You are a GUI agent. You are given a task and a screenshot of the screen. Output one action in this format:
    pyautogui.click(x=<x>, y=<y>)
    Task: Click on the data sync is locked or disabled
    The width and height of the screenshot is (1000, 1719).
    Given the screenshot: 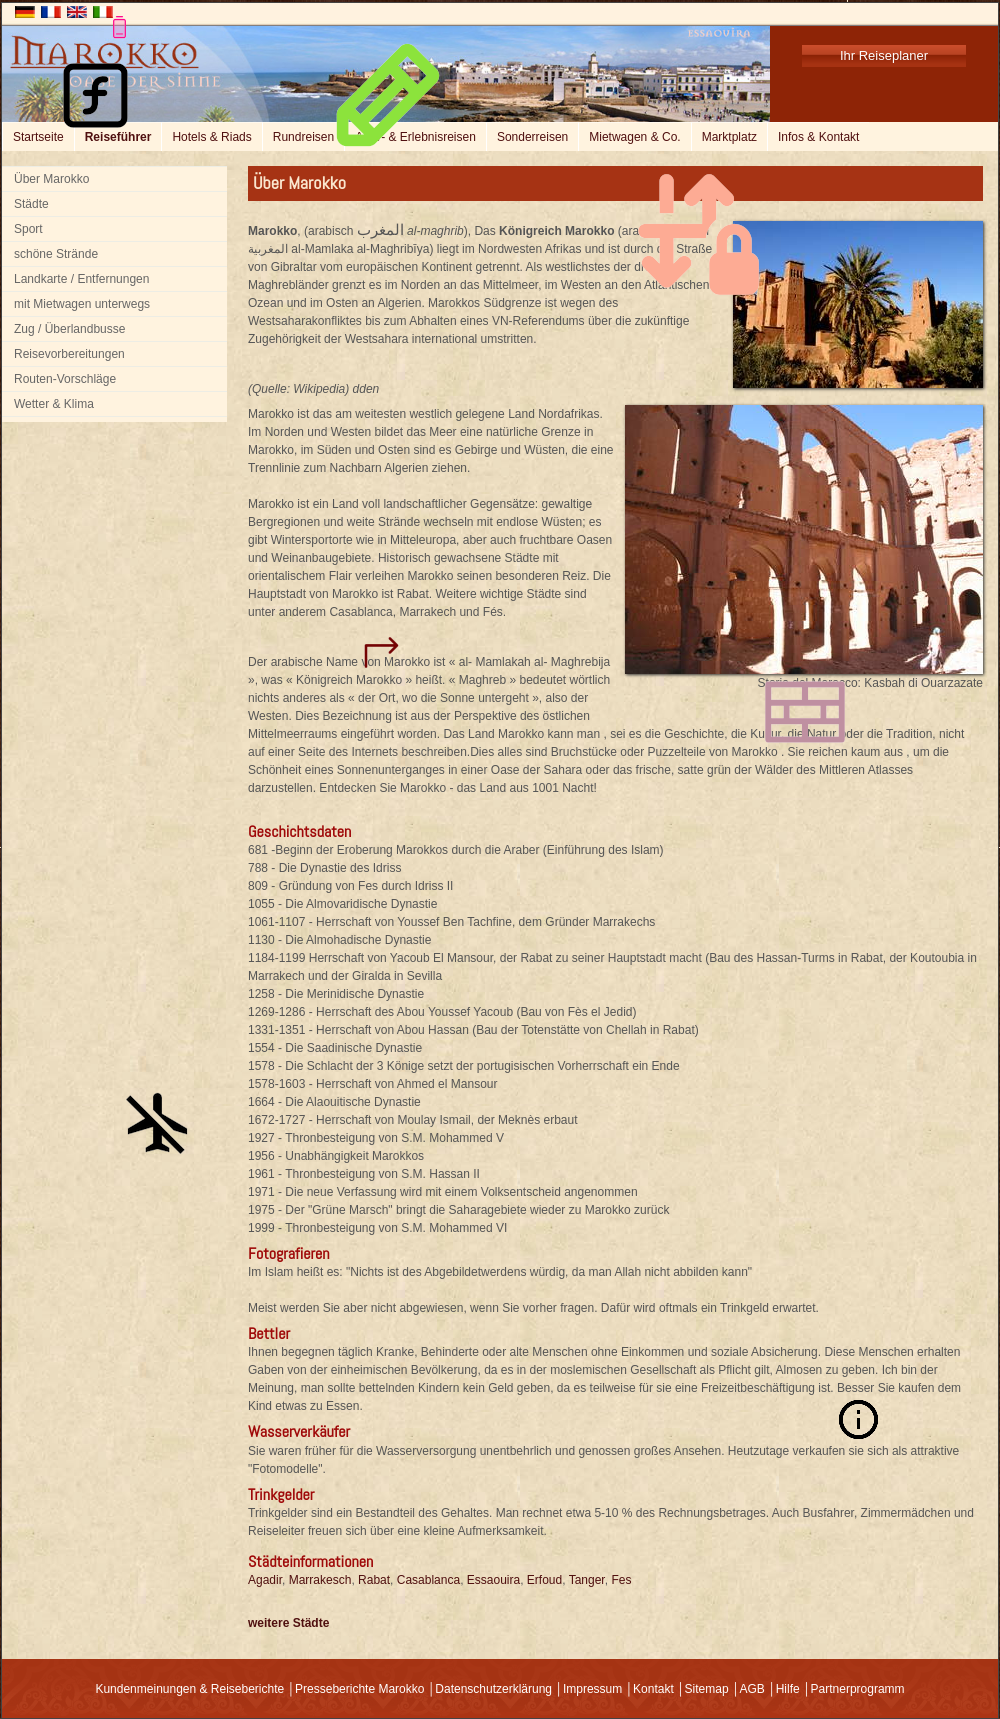 What is the action you would take?
    pyautogui.click(x=695, y=231)
    